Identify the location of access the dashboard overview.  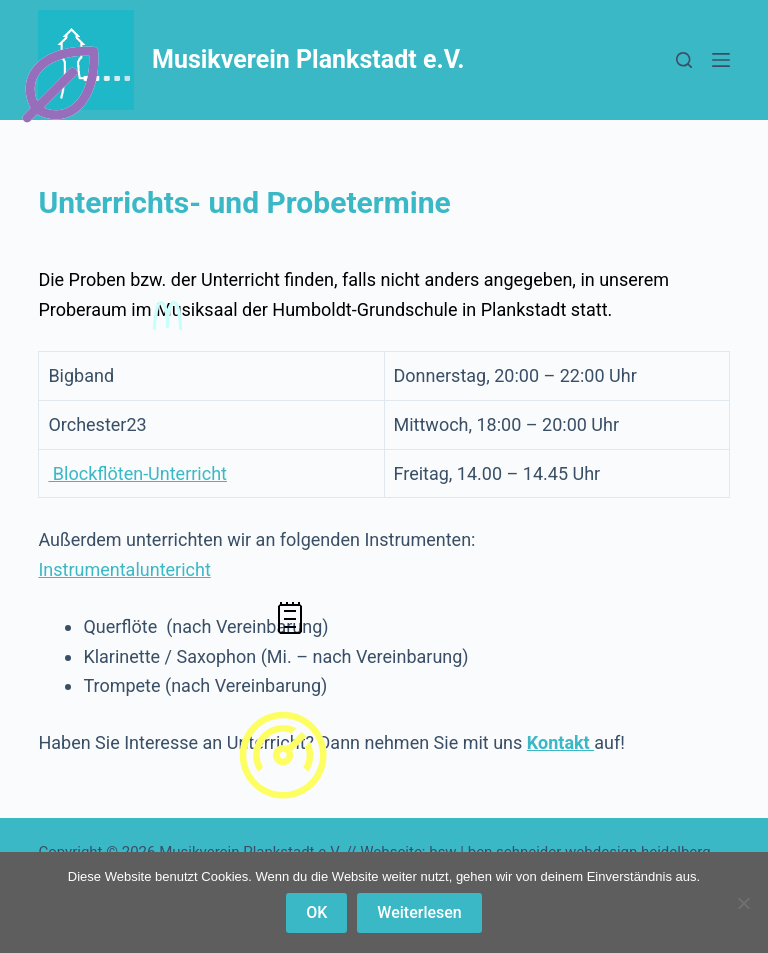
(286, 758).